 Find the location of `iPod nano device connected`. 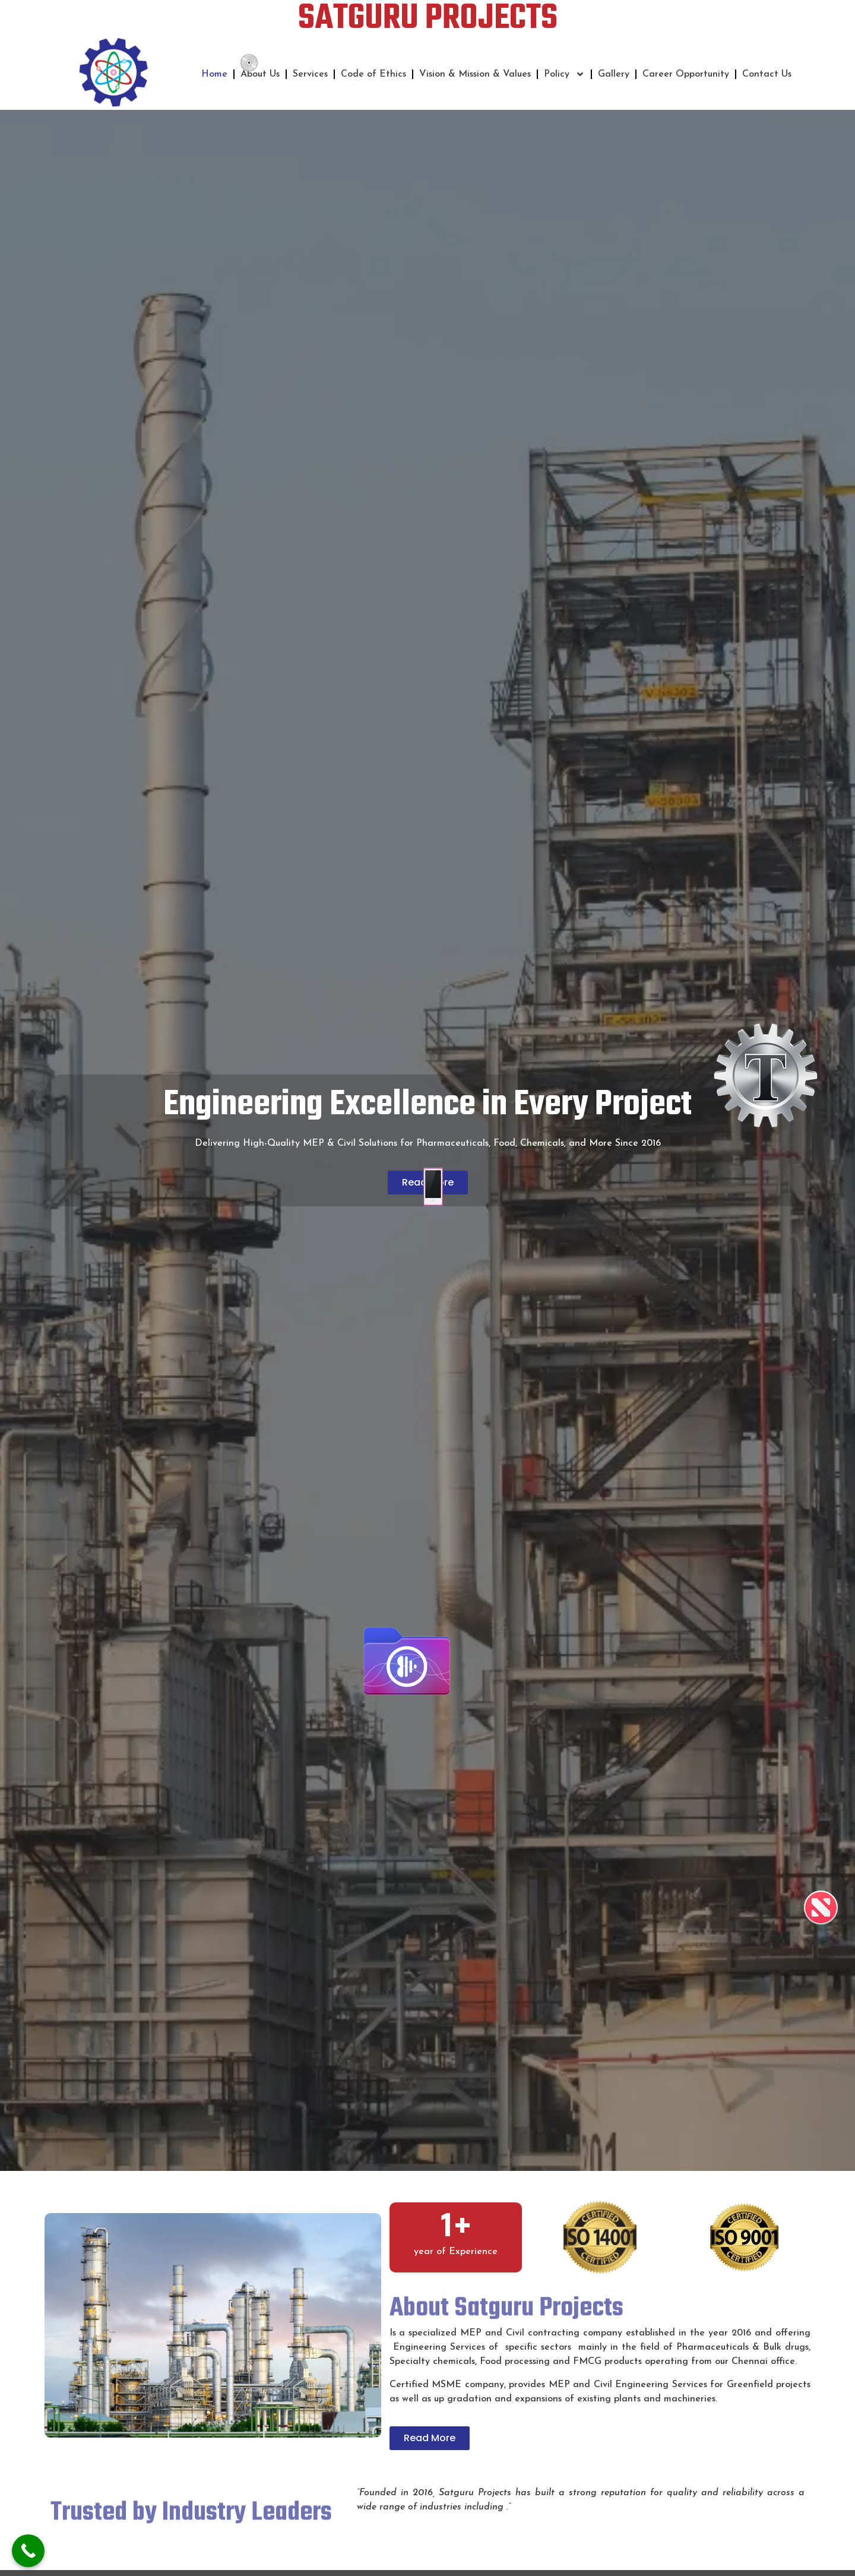

iPod nano device connected is located at coordinates (433, 1187).